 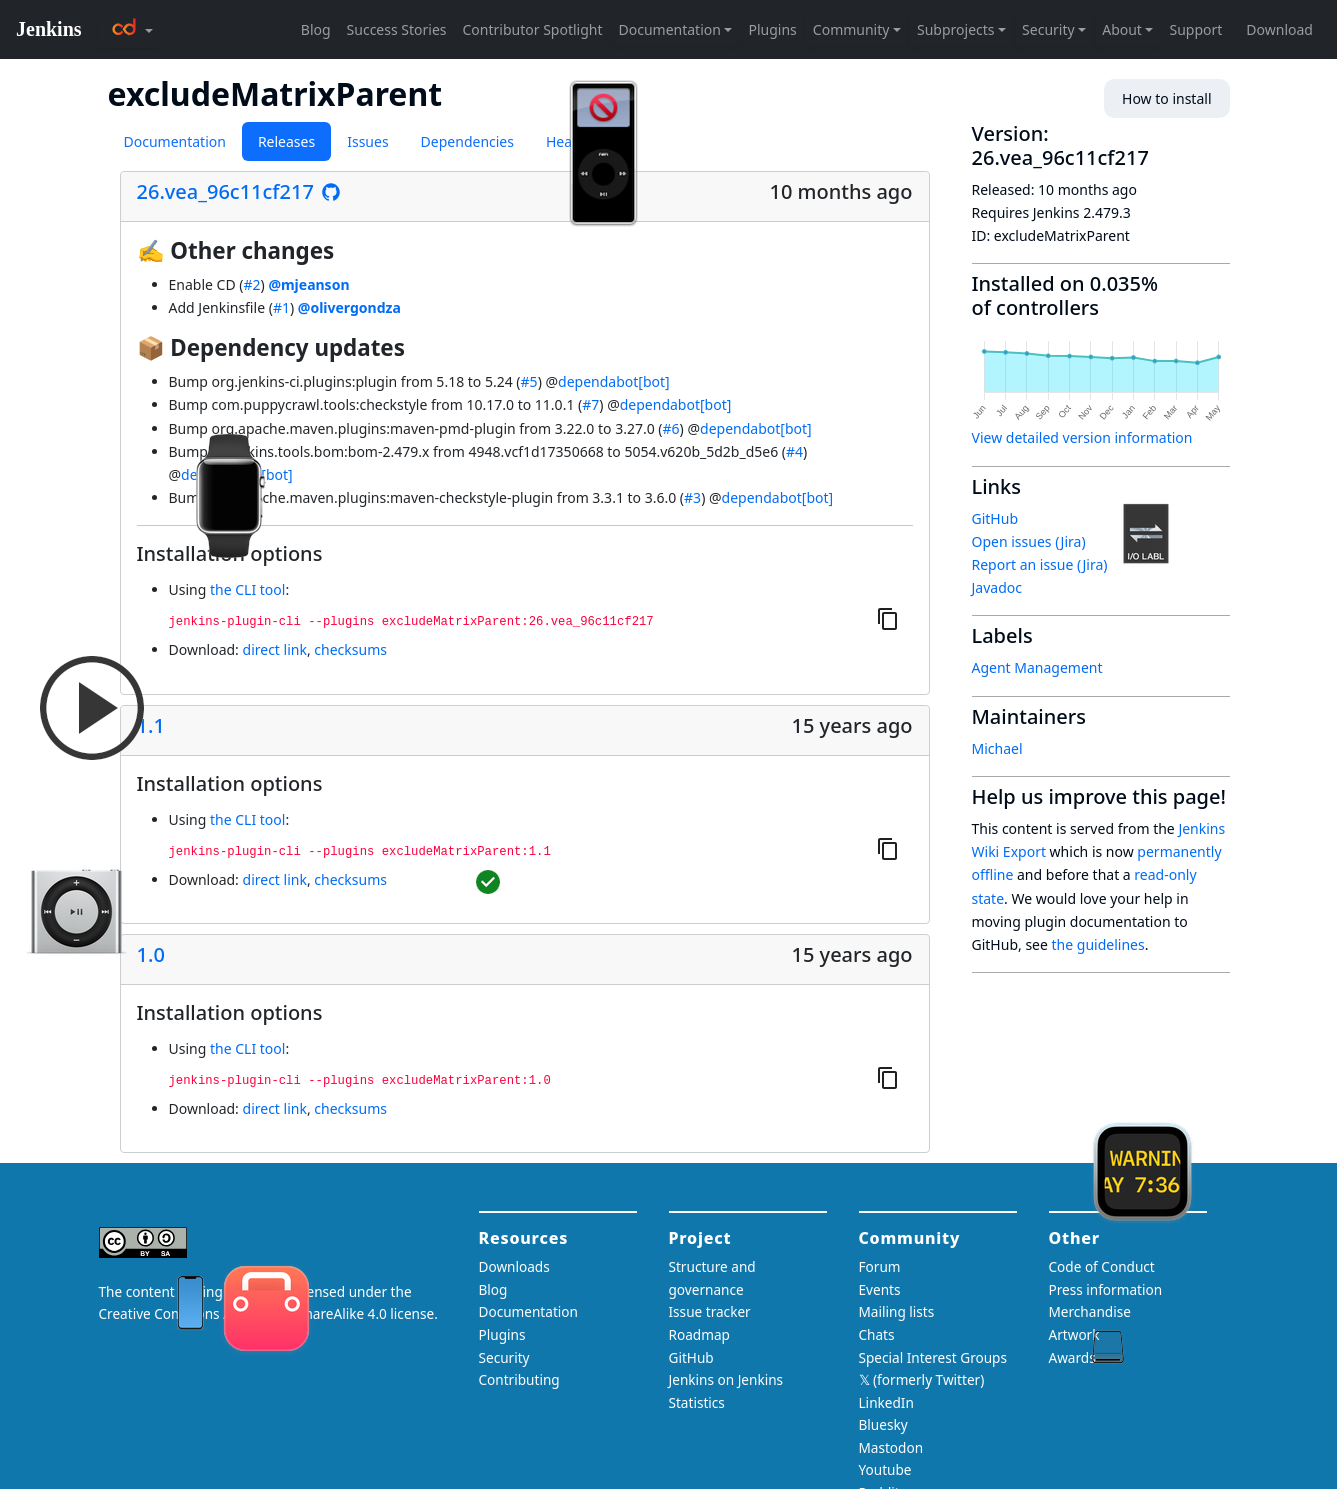 I want to click on apple watch device icon, so click(x=229, y=496).